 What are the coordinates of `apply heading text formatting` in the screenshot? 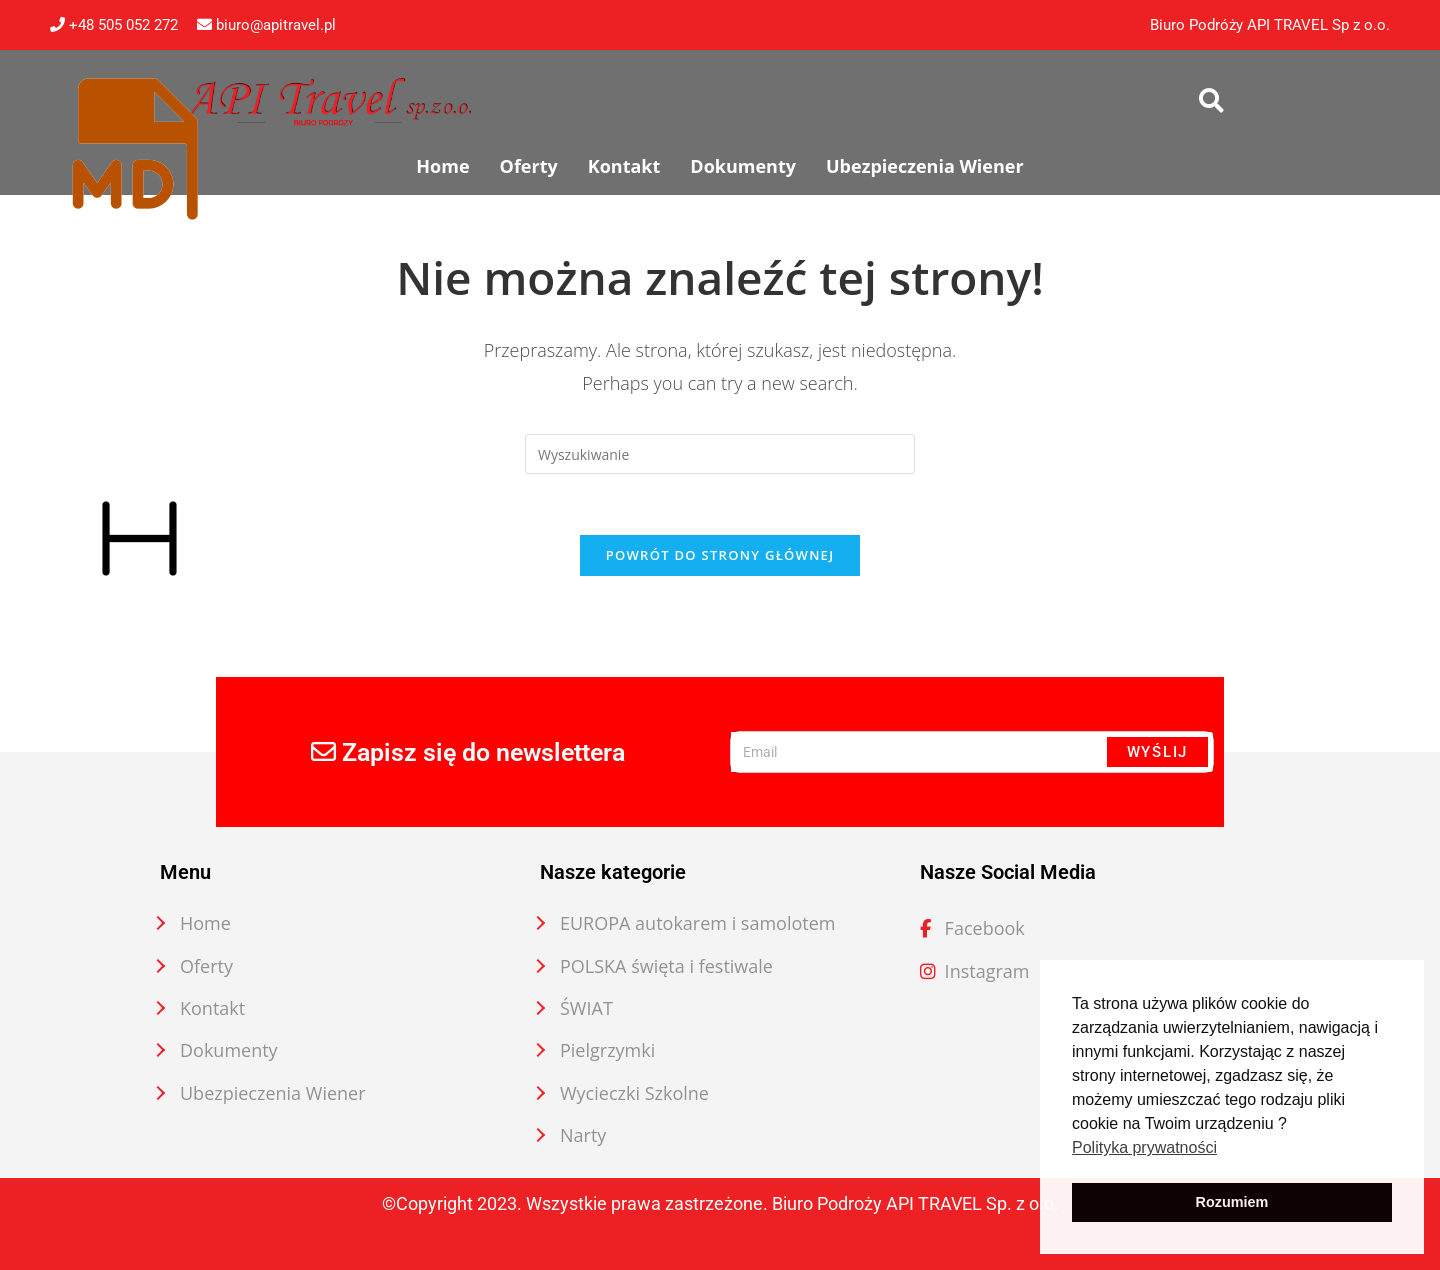 It's located at (139, 538).